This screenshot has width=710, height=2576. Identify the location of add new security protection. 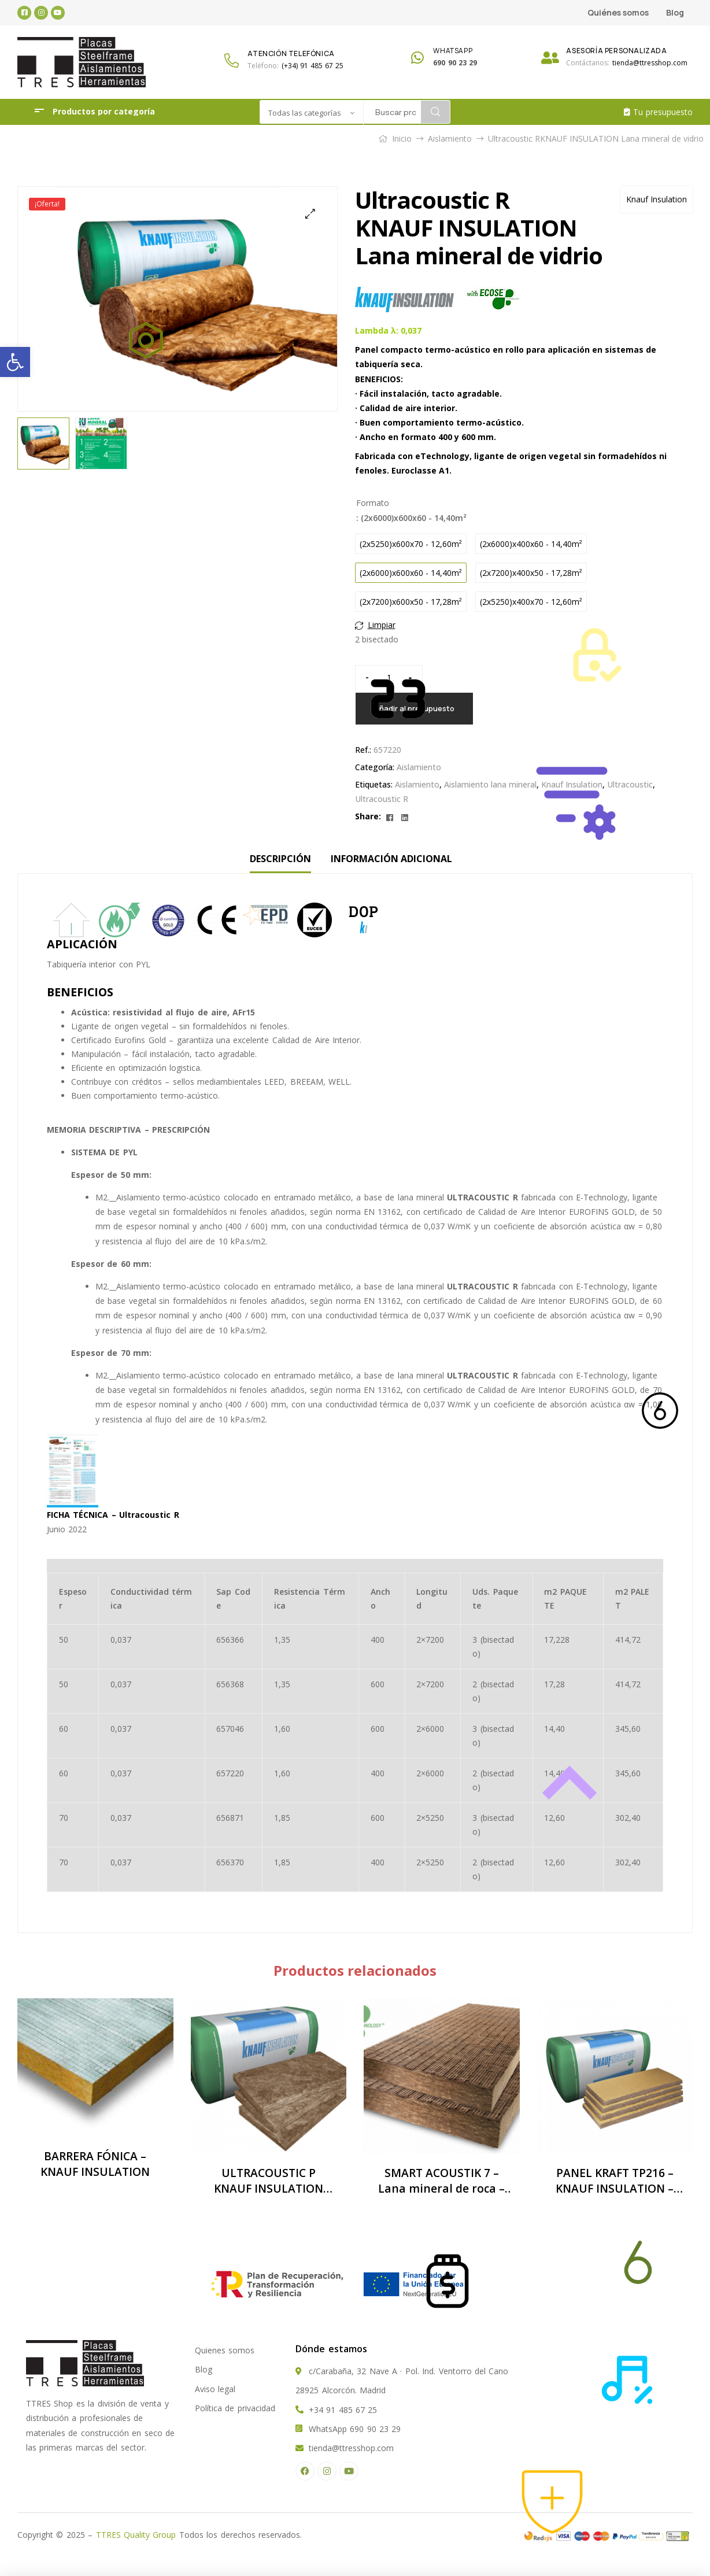
(552, 2498).